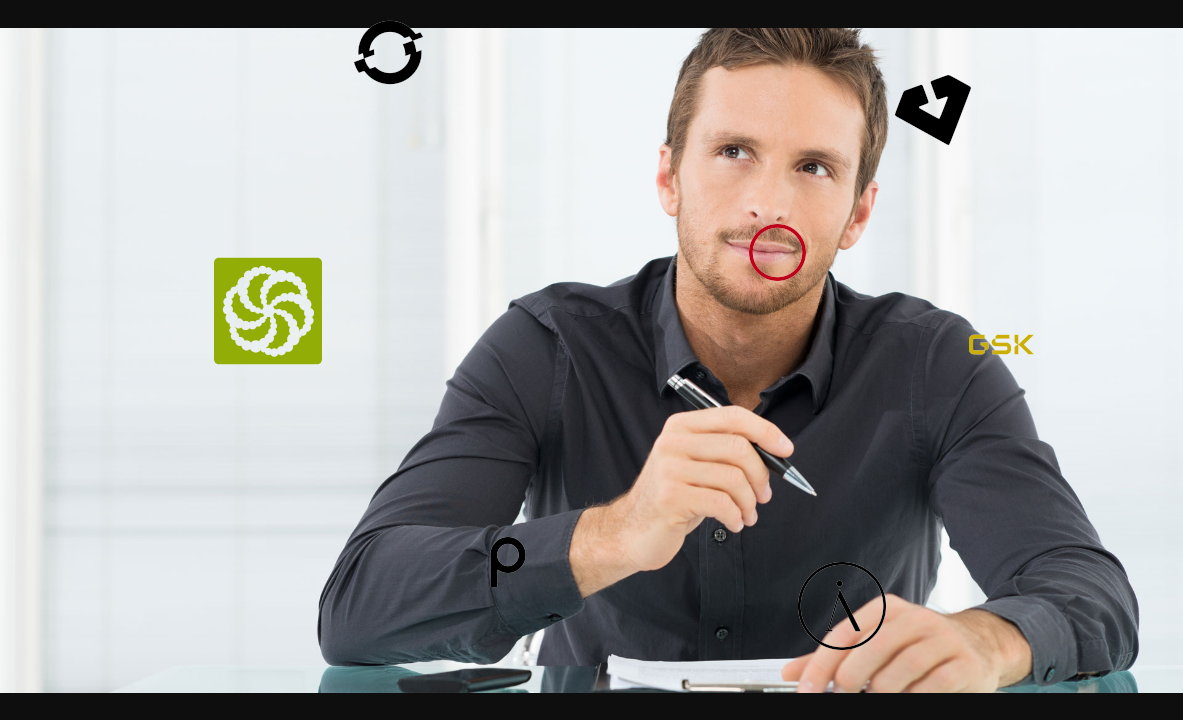 The width and height of the screenshot is (1183, 720). I want to click on open invidious, a privacy-focused youtube frontend, so click(842, 606).